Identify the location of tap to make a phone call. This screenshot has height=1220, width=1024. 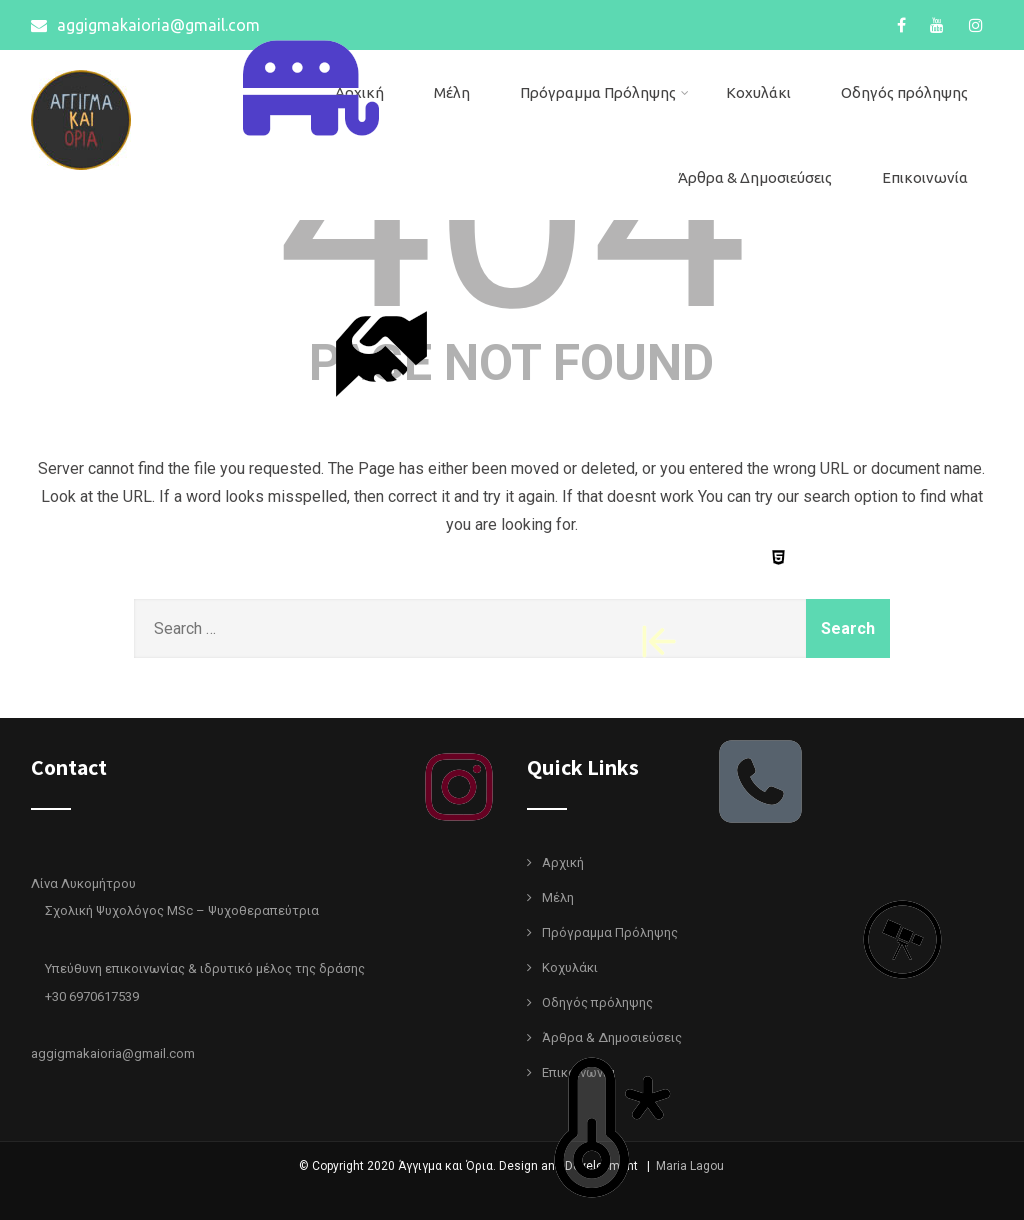
(760, 781).